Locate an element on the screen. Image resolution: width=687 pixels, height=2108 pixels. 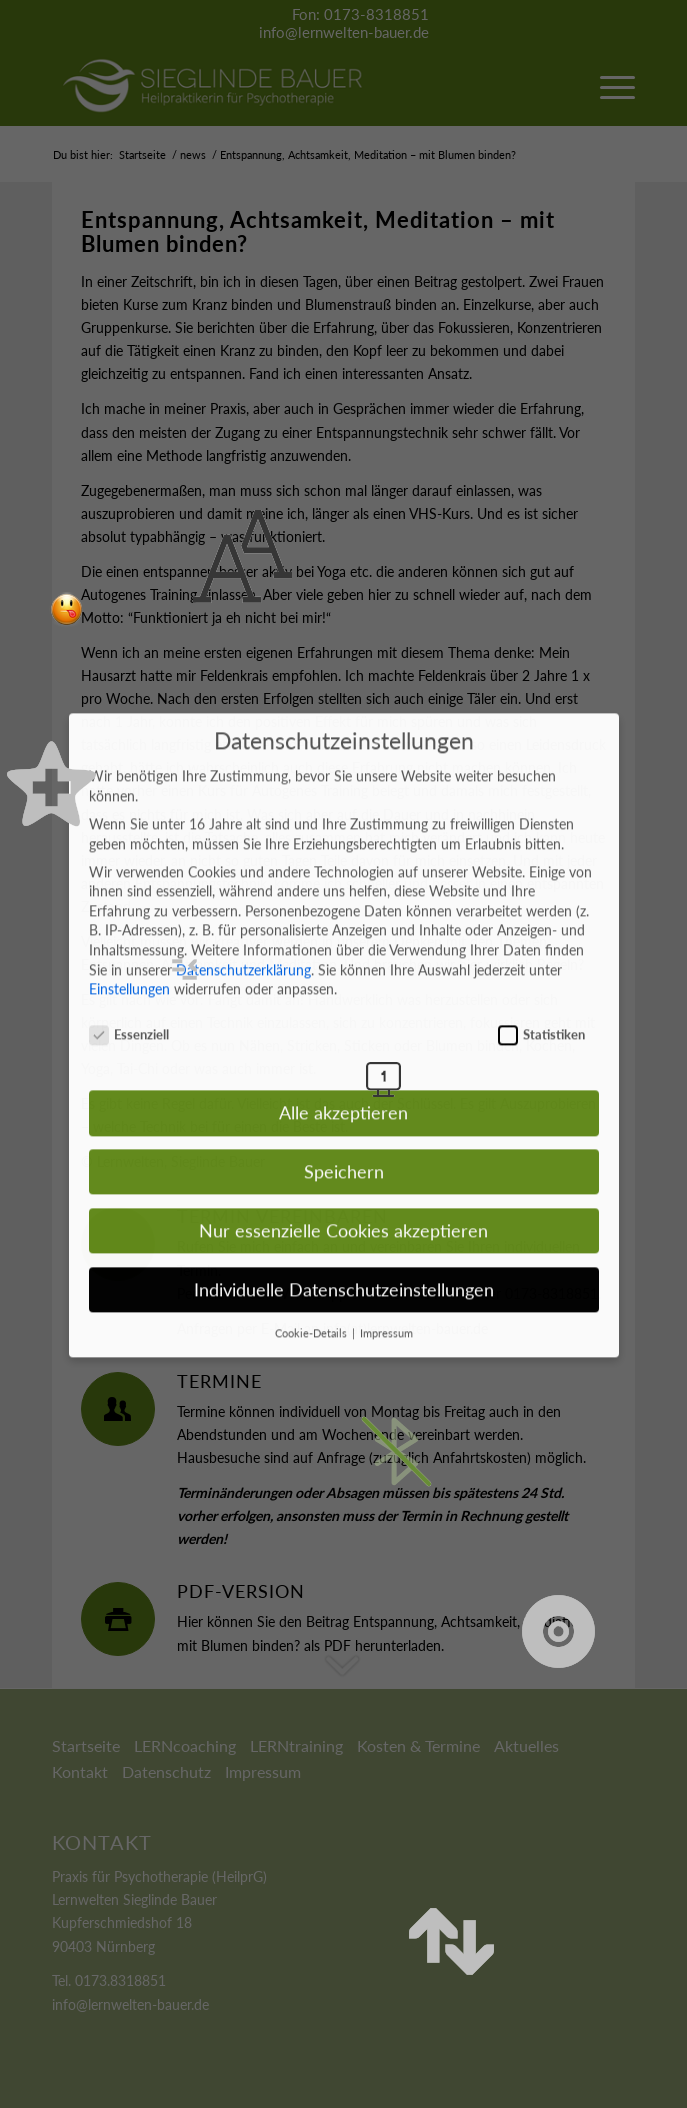
display 1 in a multi-monitor setup is located at coordinates (383, 1079).